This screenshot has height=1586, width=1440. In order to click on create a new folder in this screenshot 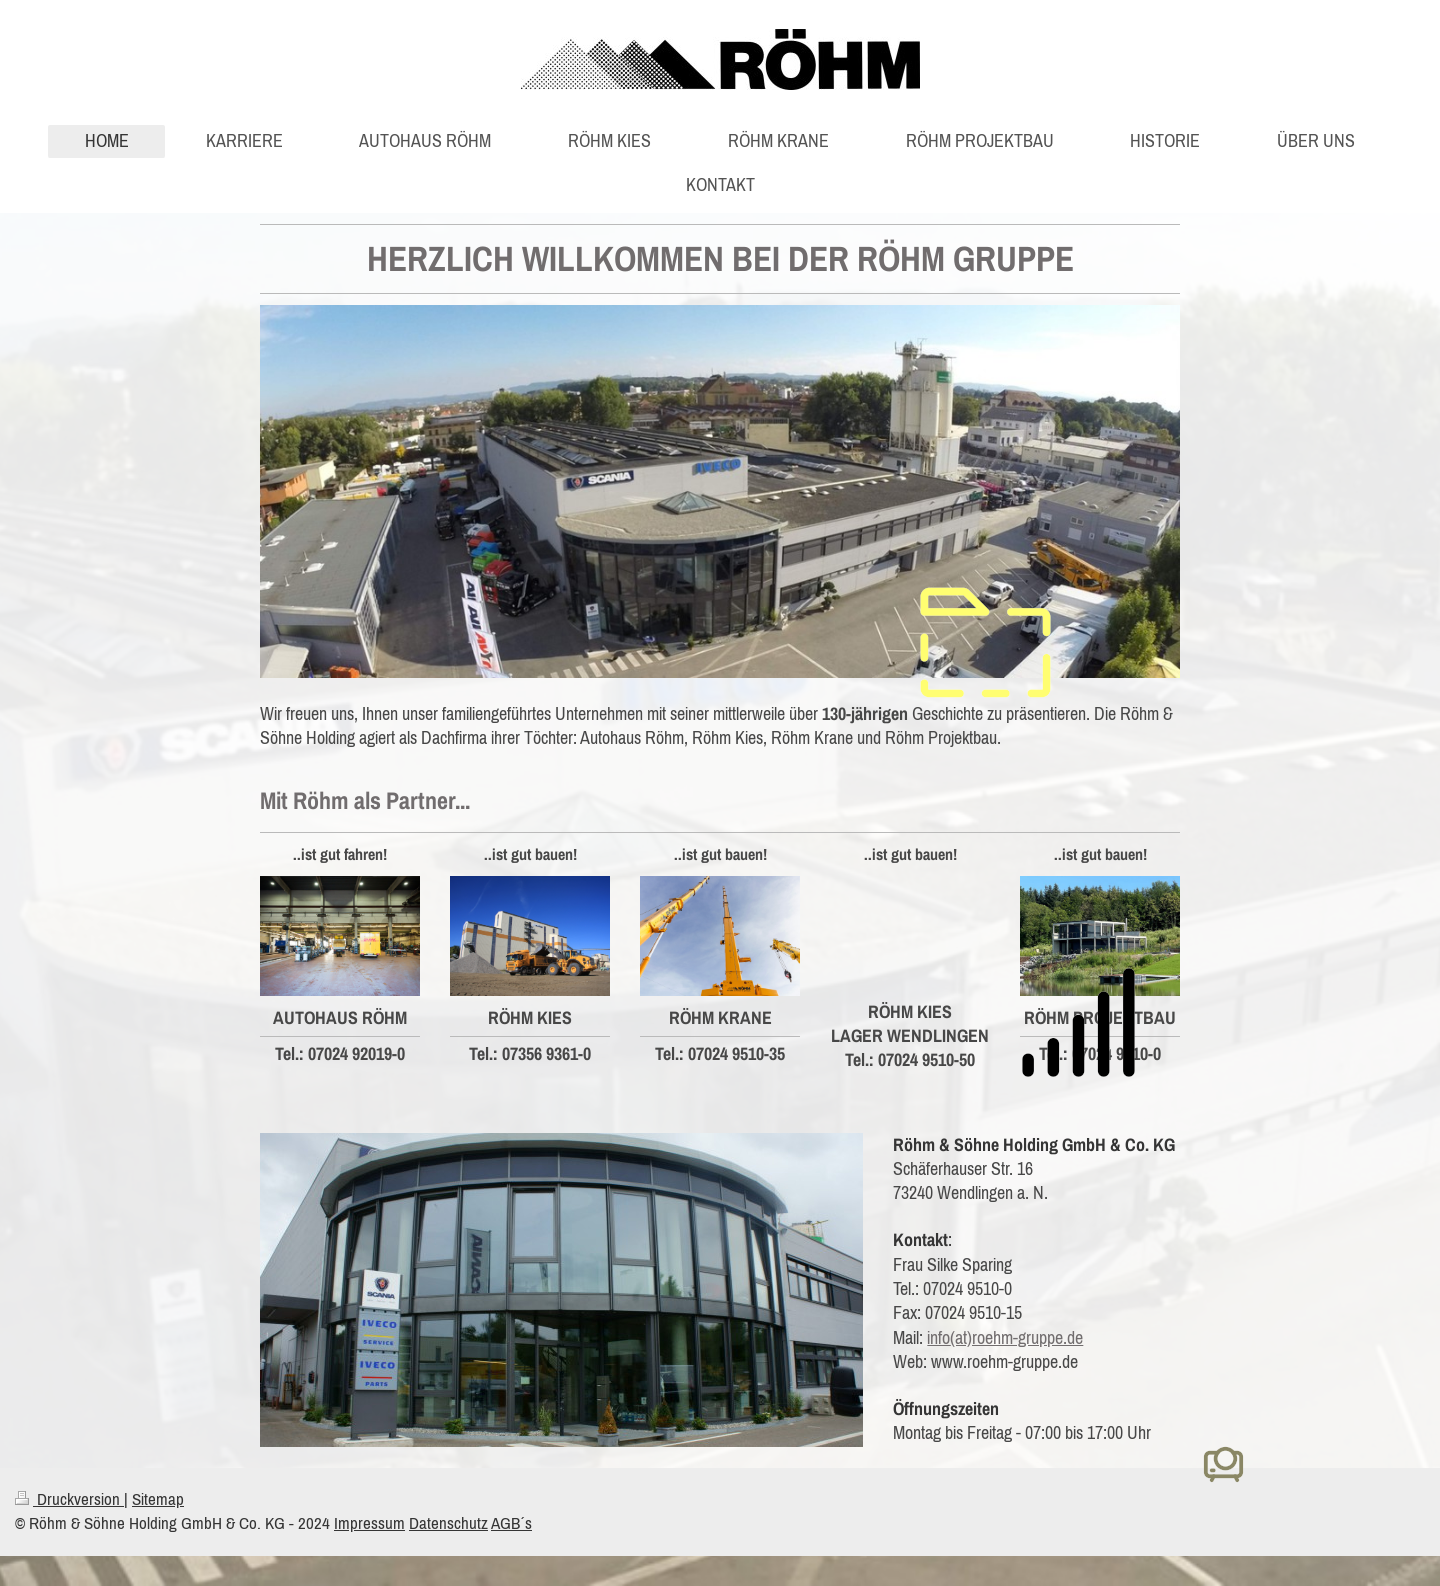, I will do `click(985, 642)`.